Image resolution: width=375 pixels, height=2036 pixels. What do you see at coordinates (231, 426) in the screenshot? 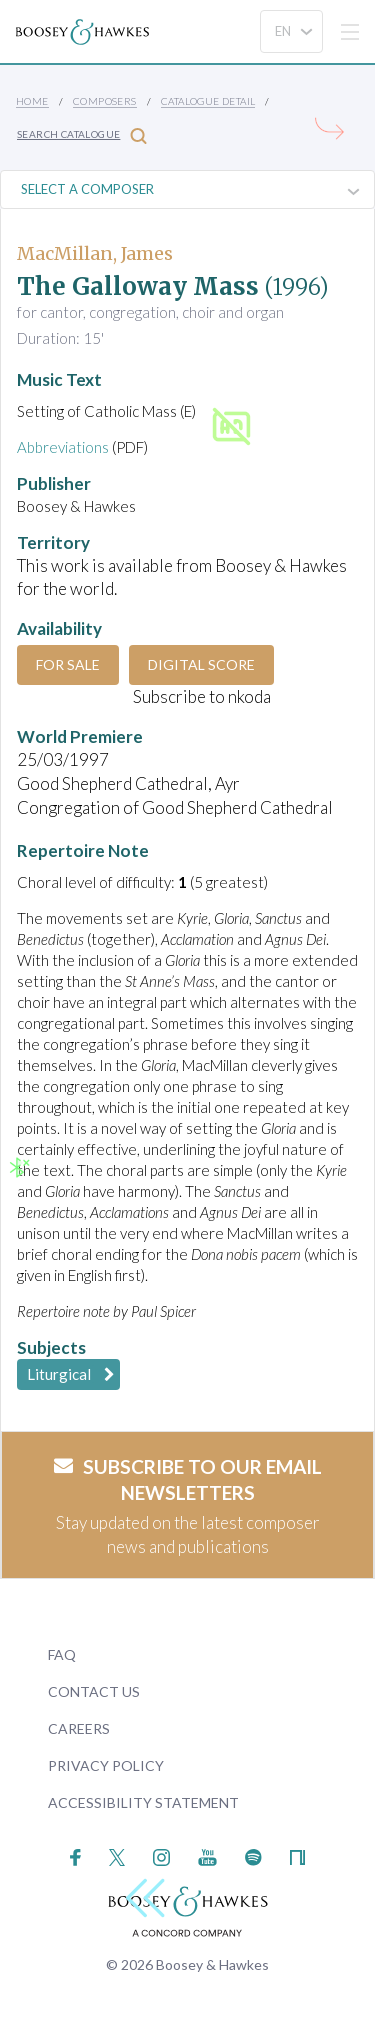
I see `ad-free mode enabled` at bounding box center [231, 426].